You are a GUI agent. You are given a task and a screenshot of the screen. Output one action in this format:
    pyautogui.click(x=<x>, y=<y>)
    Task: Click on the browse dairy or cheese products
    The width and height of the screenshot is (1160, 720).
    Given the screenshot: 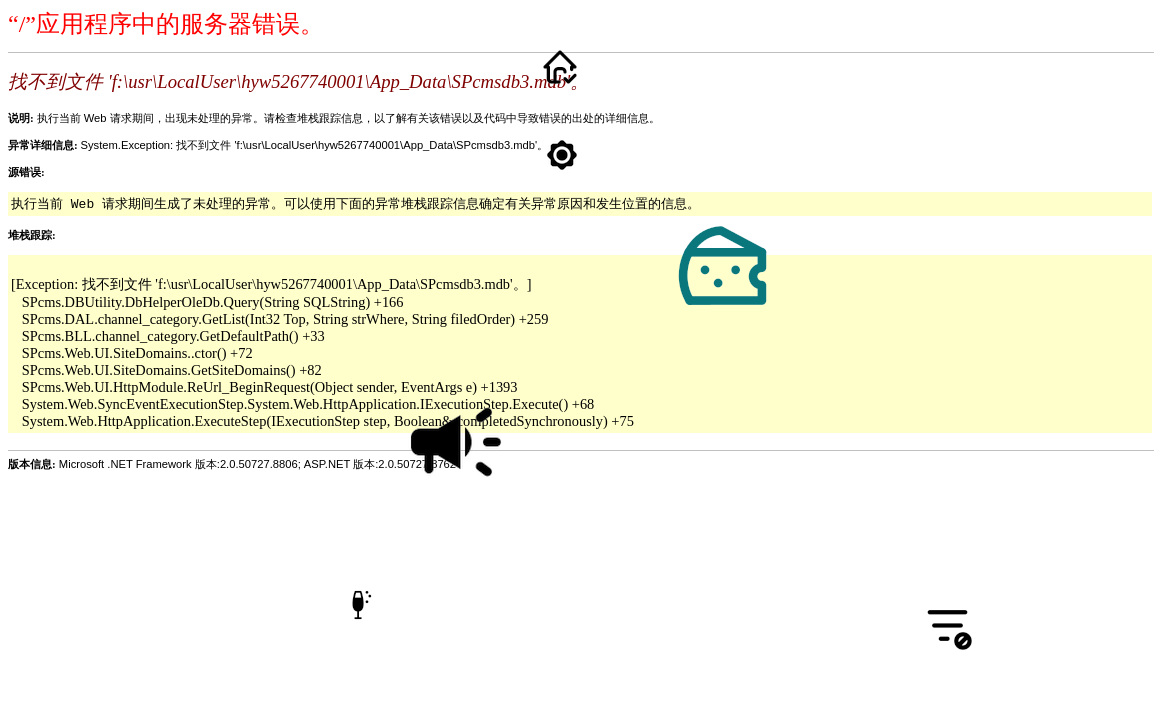 What is the action you would take?
    pyautogui.click(x=722, y=265)
    